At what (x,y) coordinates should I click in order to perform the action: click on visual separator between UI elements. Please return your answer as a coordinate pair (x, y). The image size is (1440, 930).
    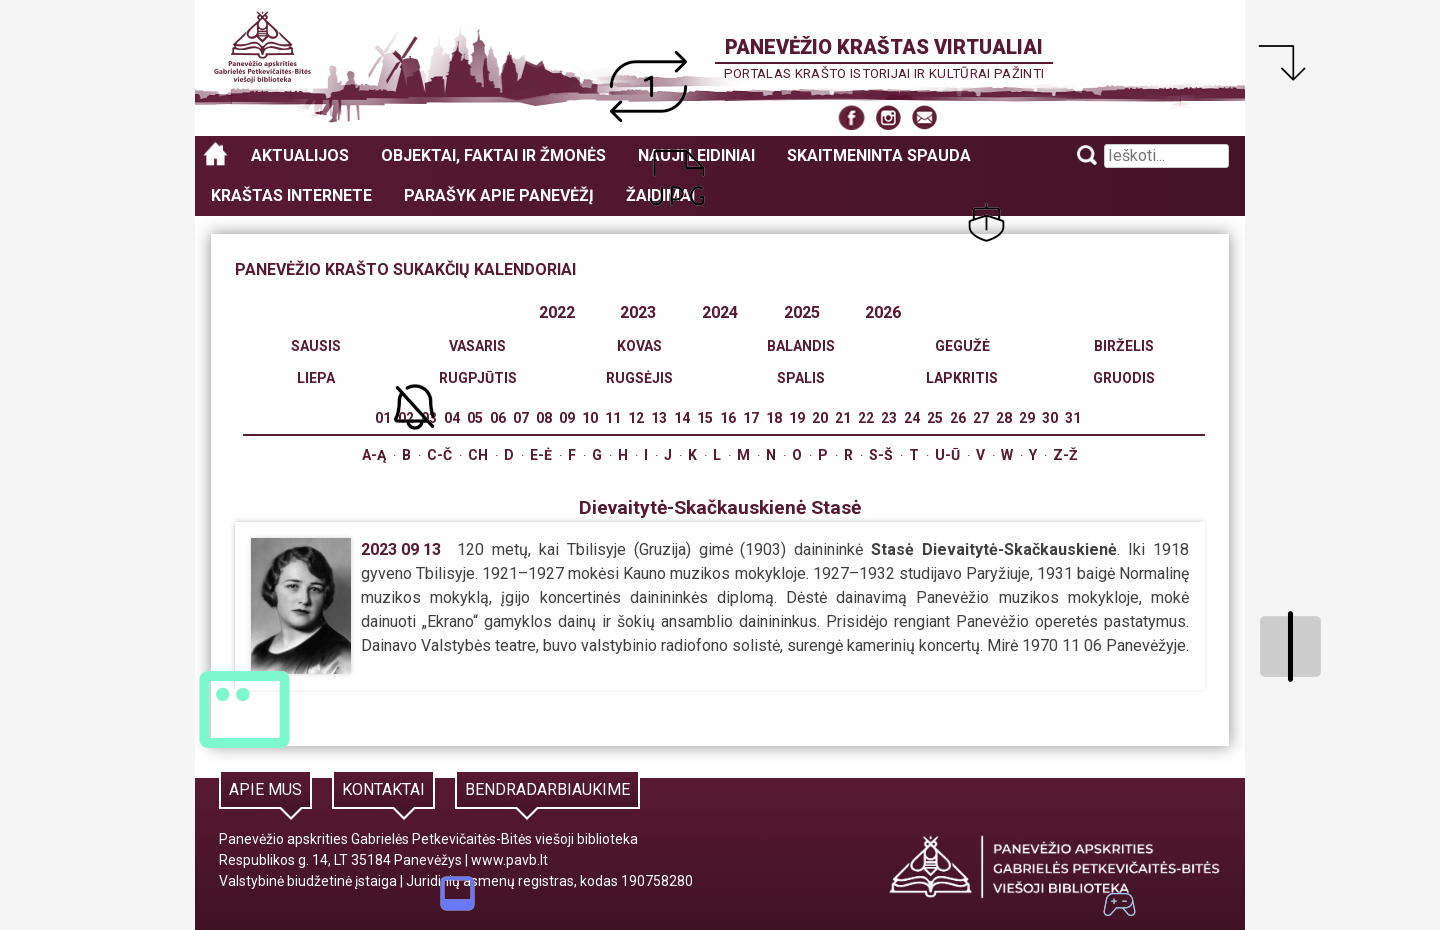
    Looking at the image, I should click on (1290, 646).